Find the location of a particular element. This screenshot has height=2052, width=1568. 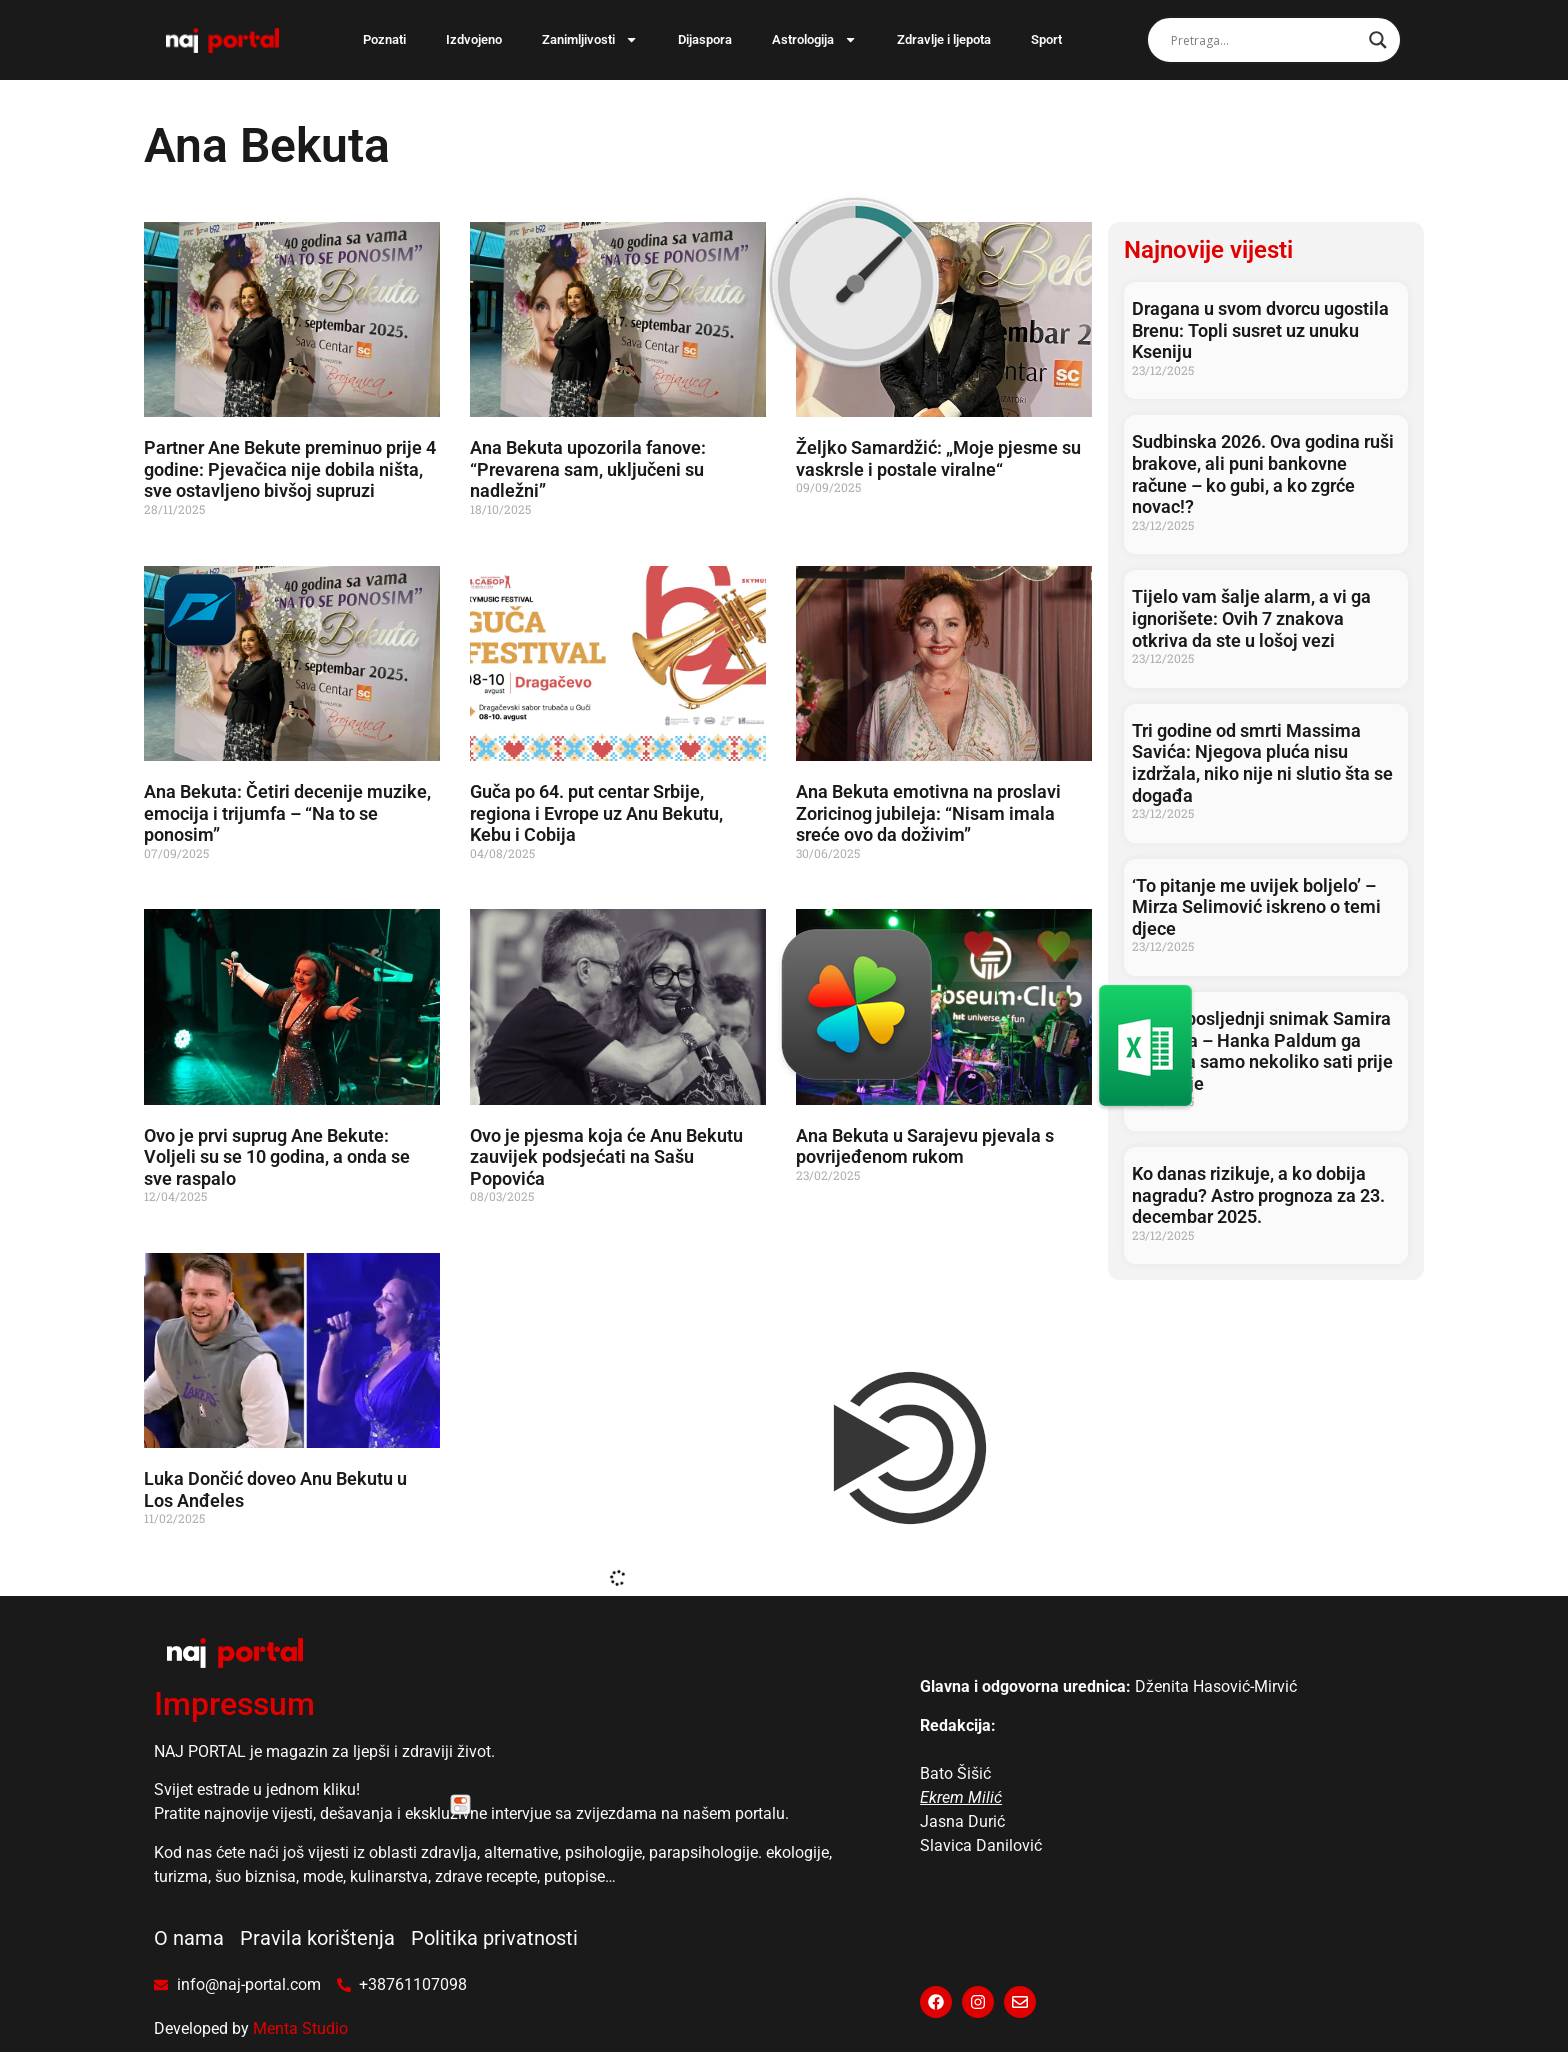

spreadsheet template file is located at coordinates (1145, 1047).